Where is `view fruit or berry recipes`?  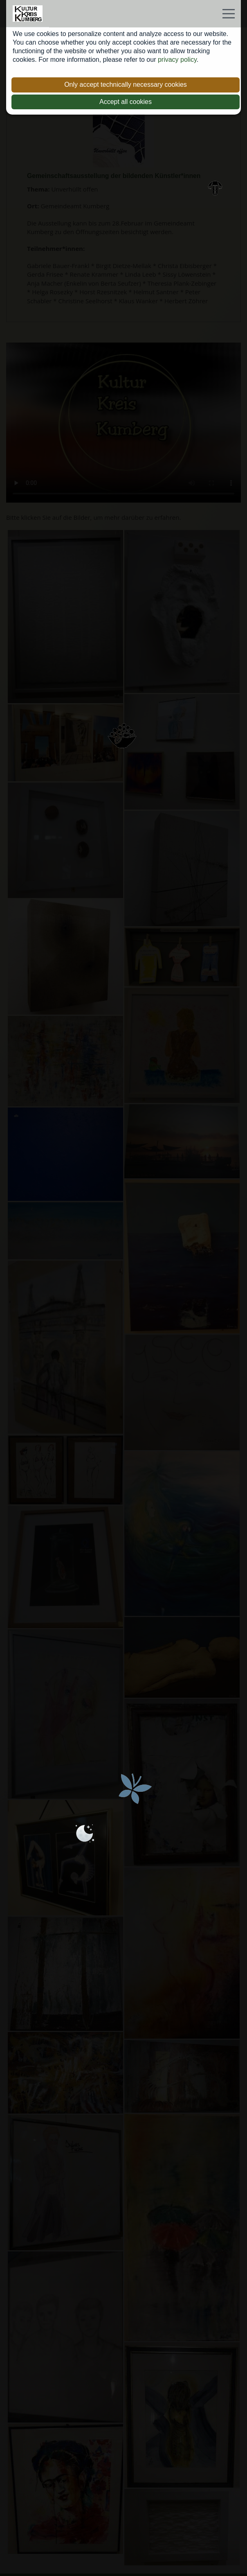 view fruit or berry recipes is located at coordinates (122, 735).